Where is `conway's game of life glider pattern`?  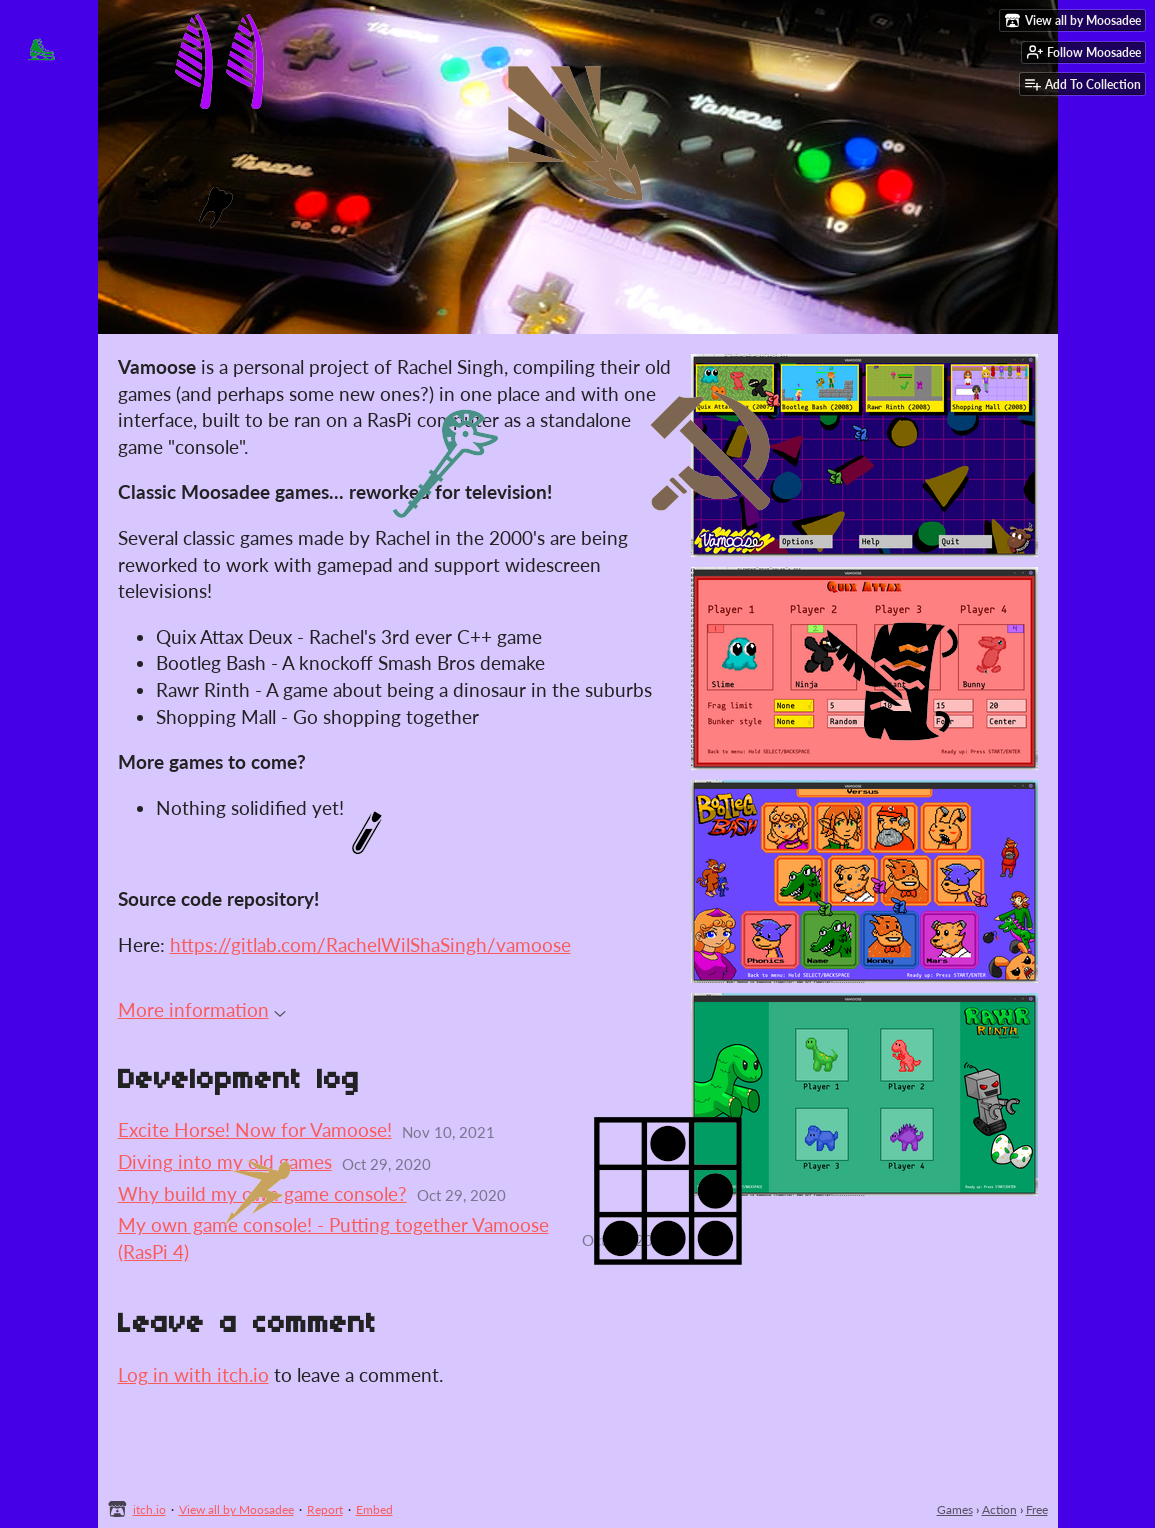
conway's game of life glider pattern is located at coordinates (668, 1191).